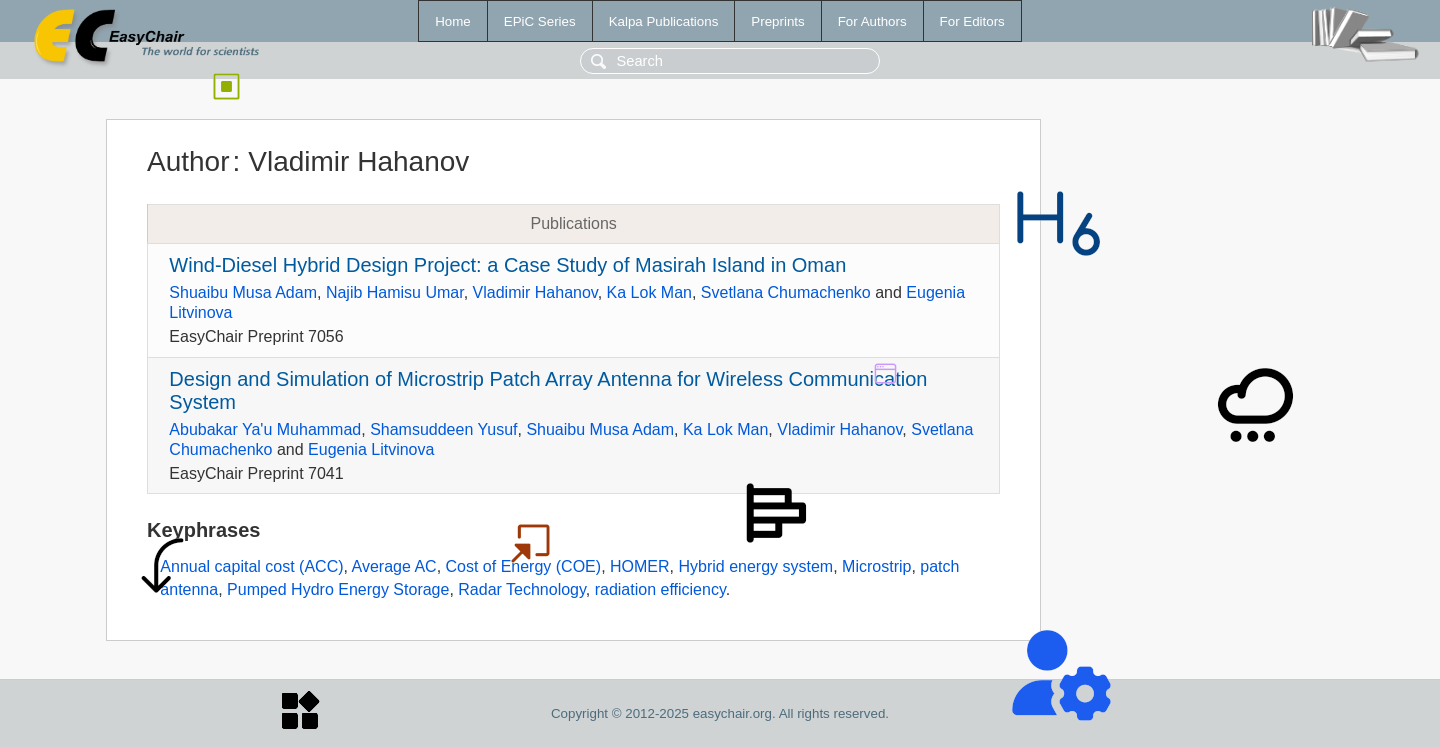  Describe the element at coordinates (300, 711) in the screenshot. I see `access widgets or mini-apps` at that location.